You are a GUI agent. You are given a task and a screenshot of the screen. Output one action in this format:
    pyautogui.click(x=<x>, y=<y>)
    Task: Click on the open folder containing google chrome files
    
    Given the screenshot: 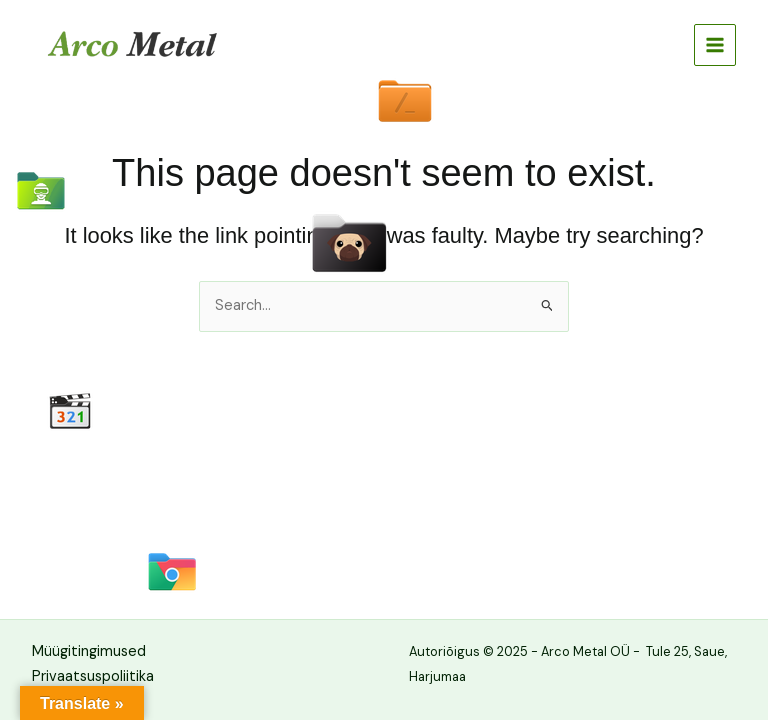 What is the action you would take?
    pyautogui.click(x=172, y=573)
    